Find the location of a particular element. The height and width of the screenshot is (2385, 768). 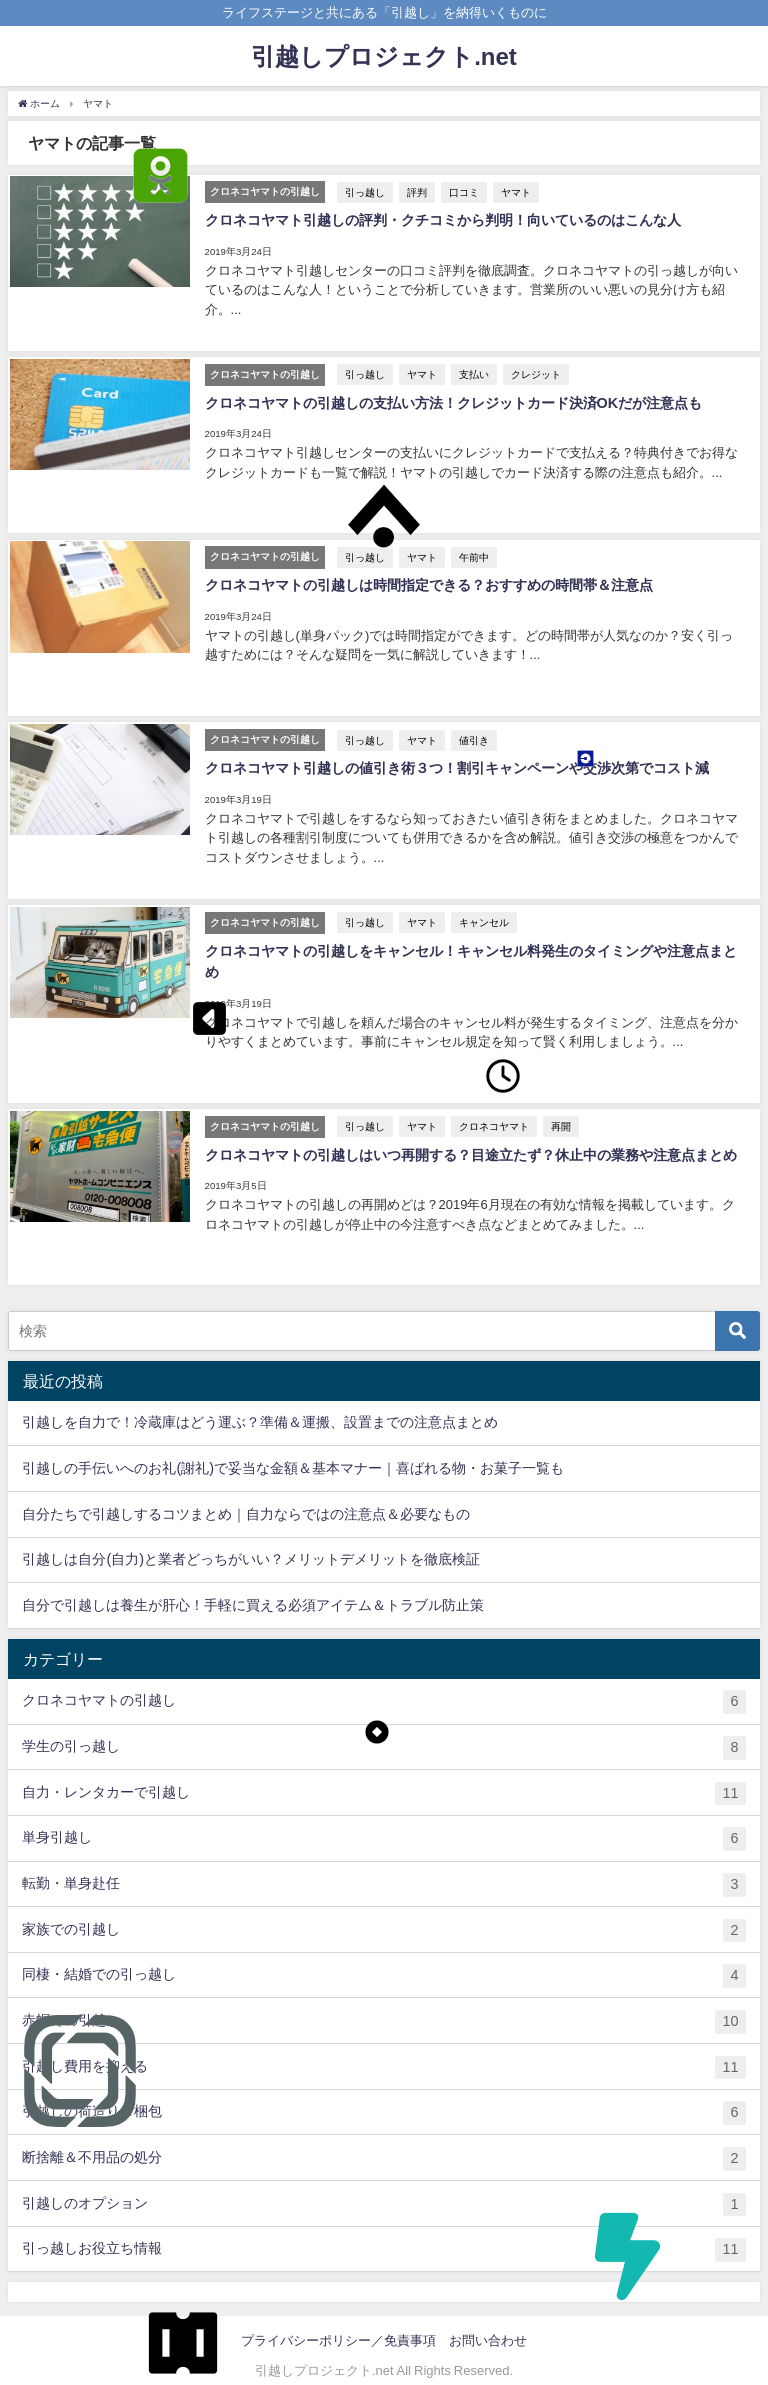

view copper coin balance or currency is located at coordinates (377, 1732).